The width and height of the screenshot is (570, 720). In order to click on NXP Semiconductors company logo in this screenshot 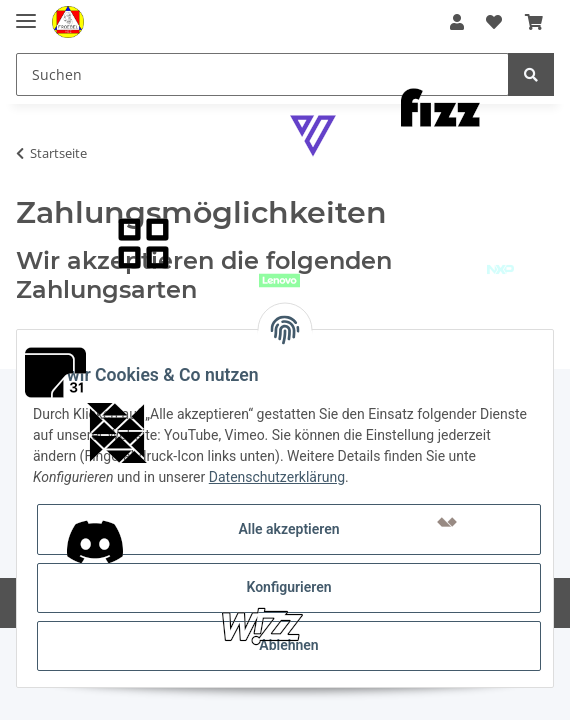, I will do `click(500, 269)`.